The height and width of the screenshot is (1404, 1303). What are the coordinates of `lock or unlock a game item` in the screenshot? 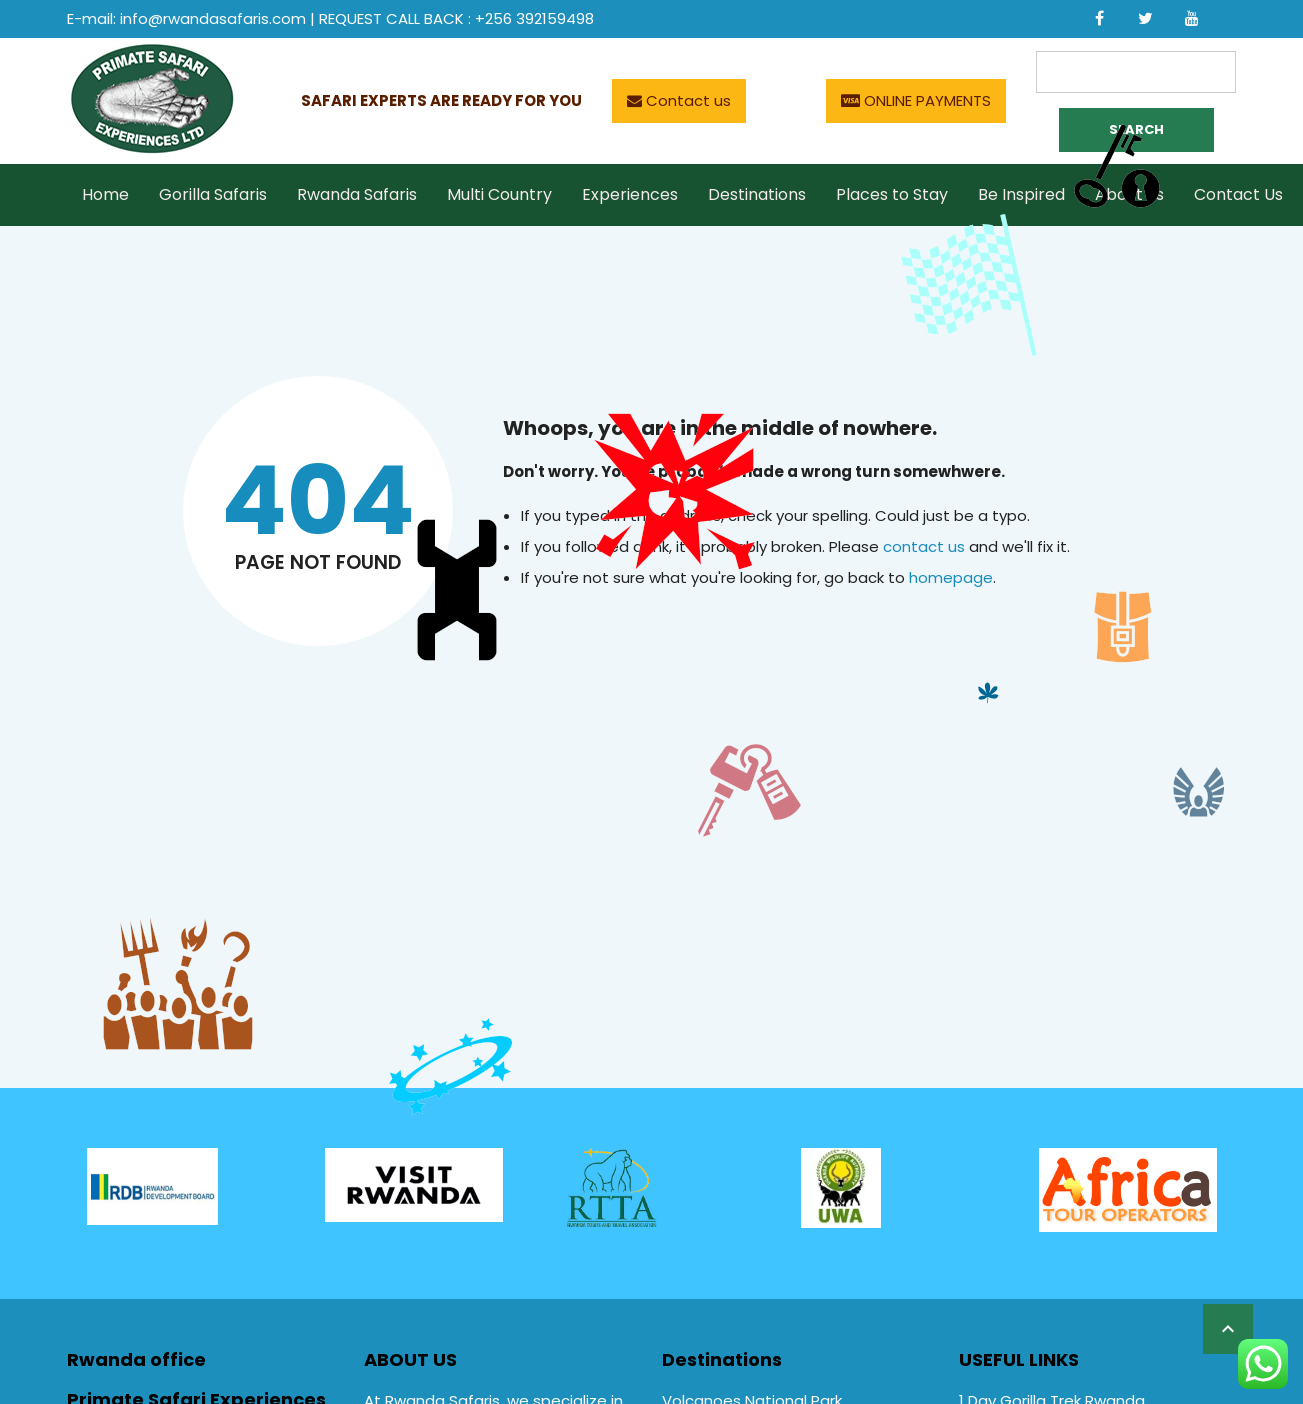 It's located at (1117, 166).